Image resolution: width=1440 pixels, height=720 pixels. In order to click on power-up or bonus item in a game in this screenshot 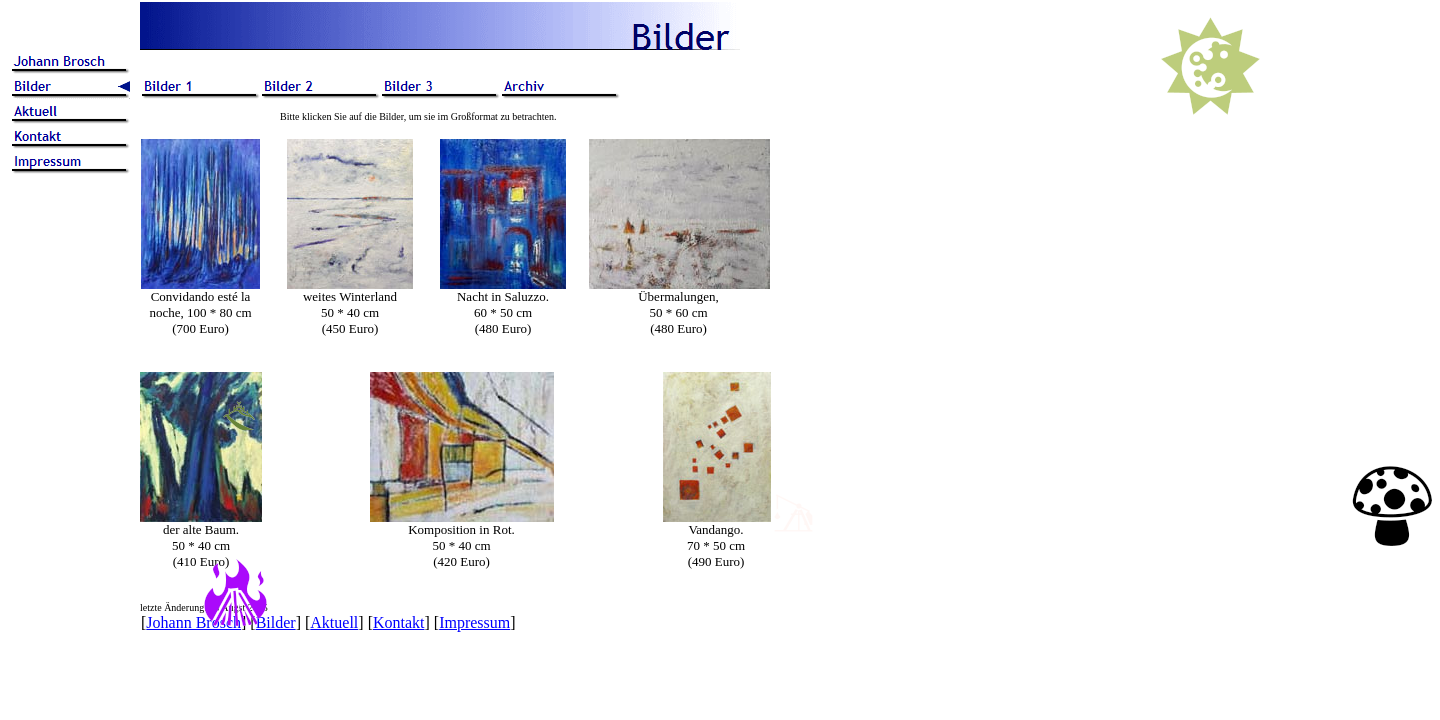, I will do `click(1392, 505)`.